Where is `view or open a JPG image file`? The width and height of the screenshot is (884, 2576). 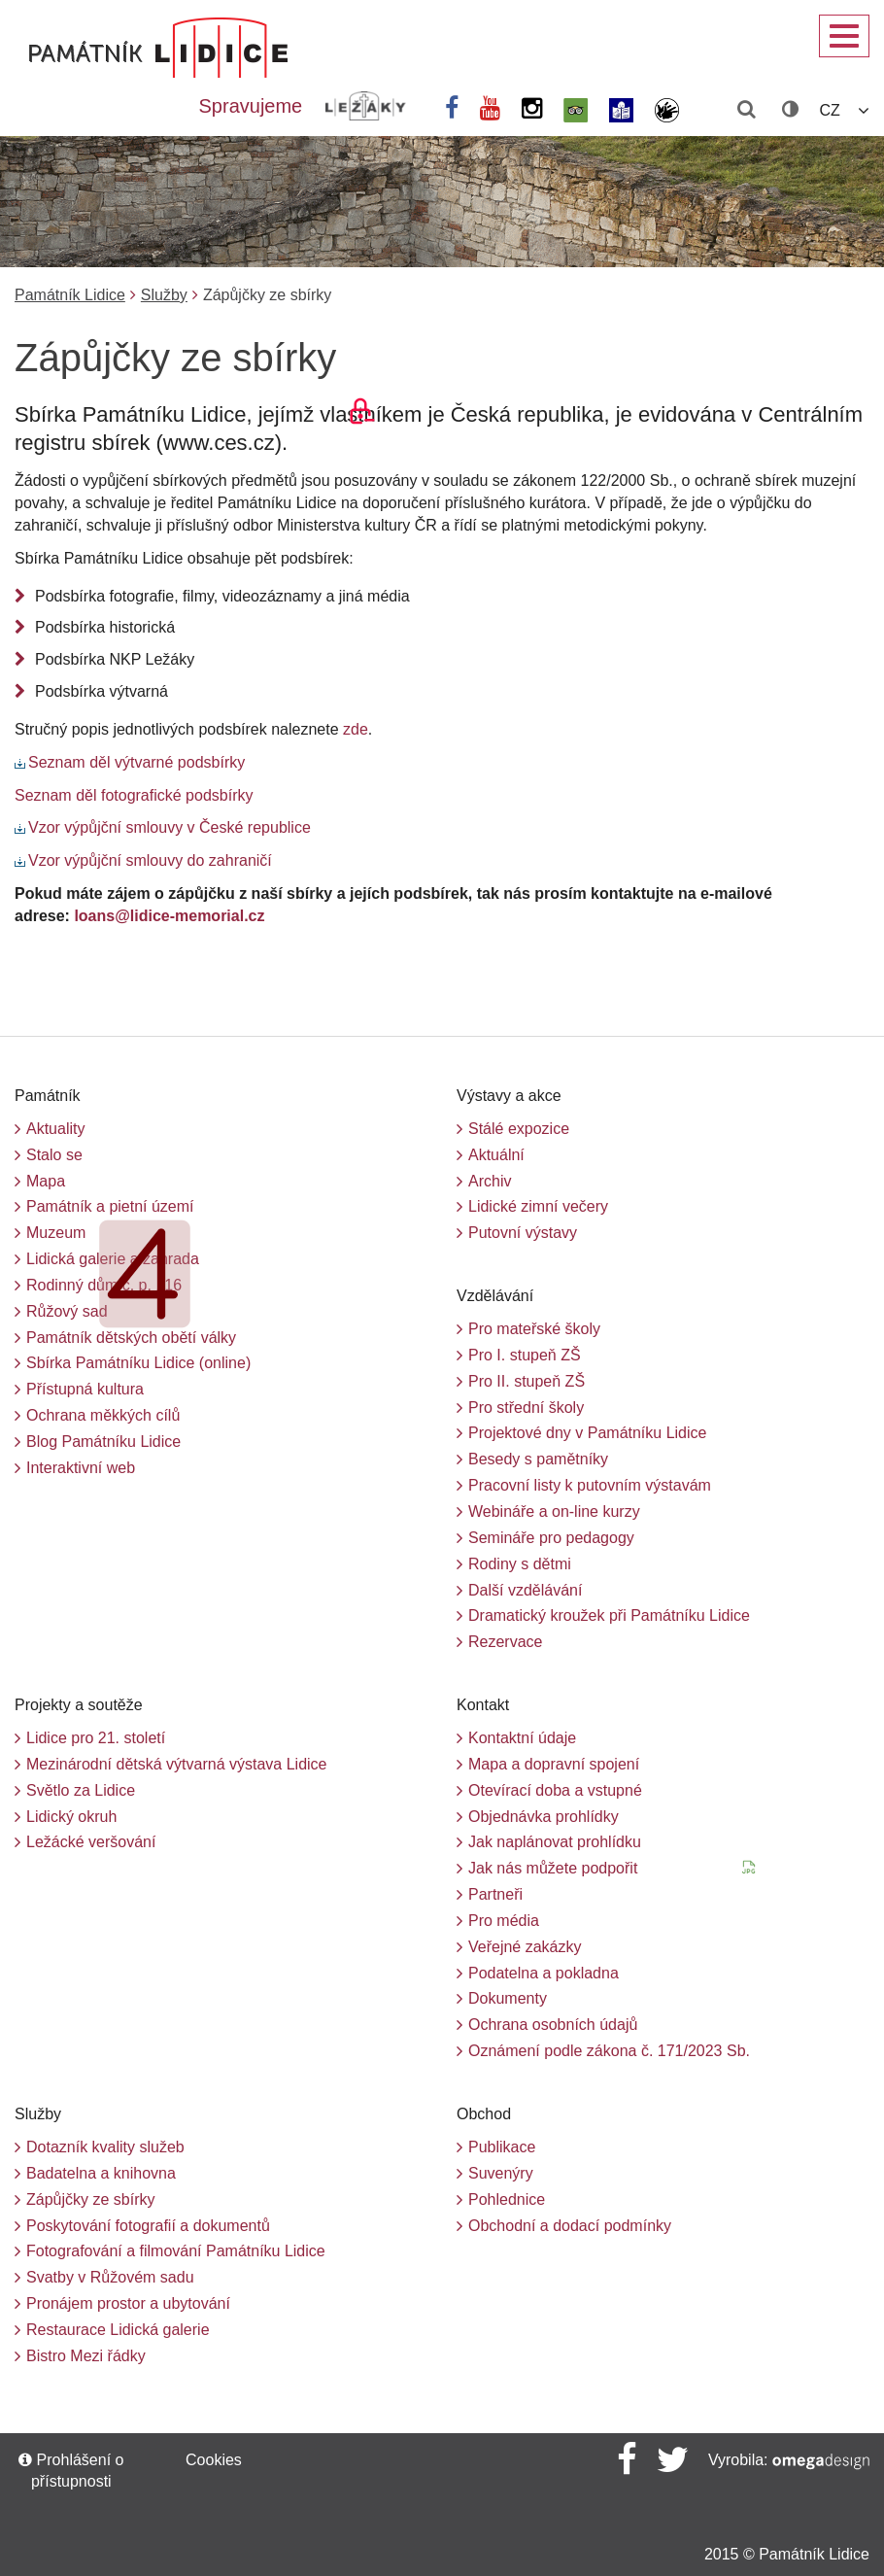
view or open a JPG image file is located at coordinates (749, 1868).